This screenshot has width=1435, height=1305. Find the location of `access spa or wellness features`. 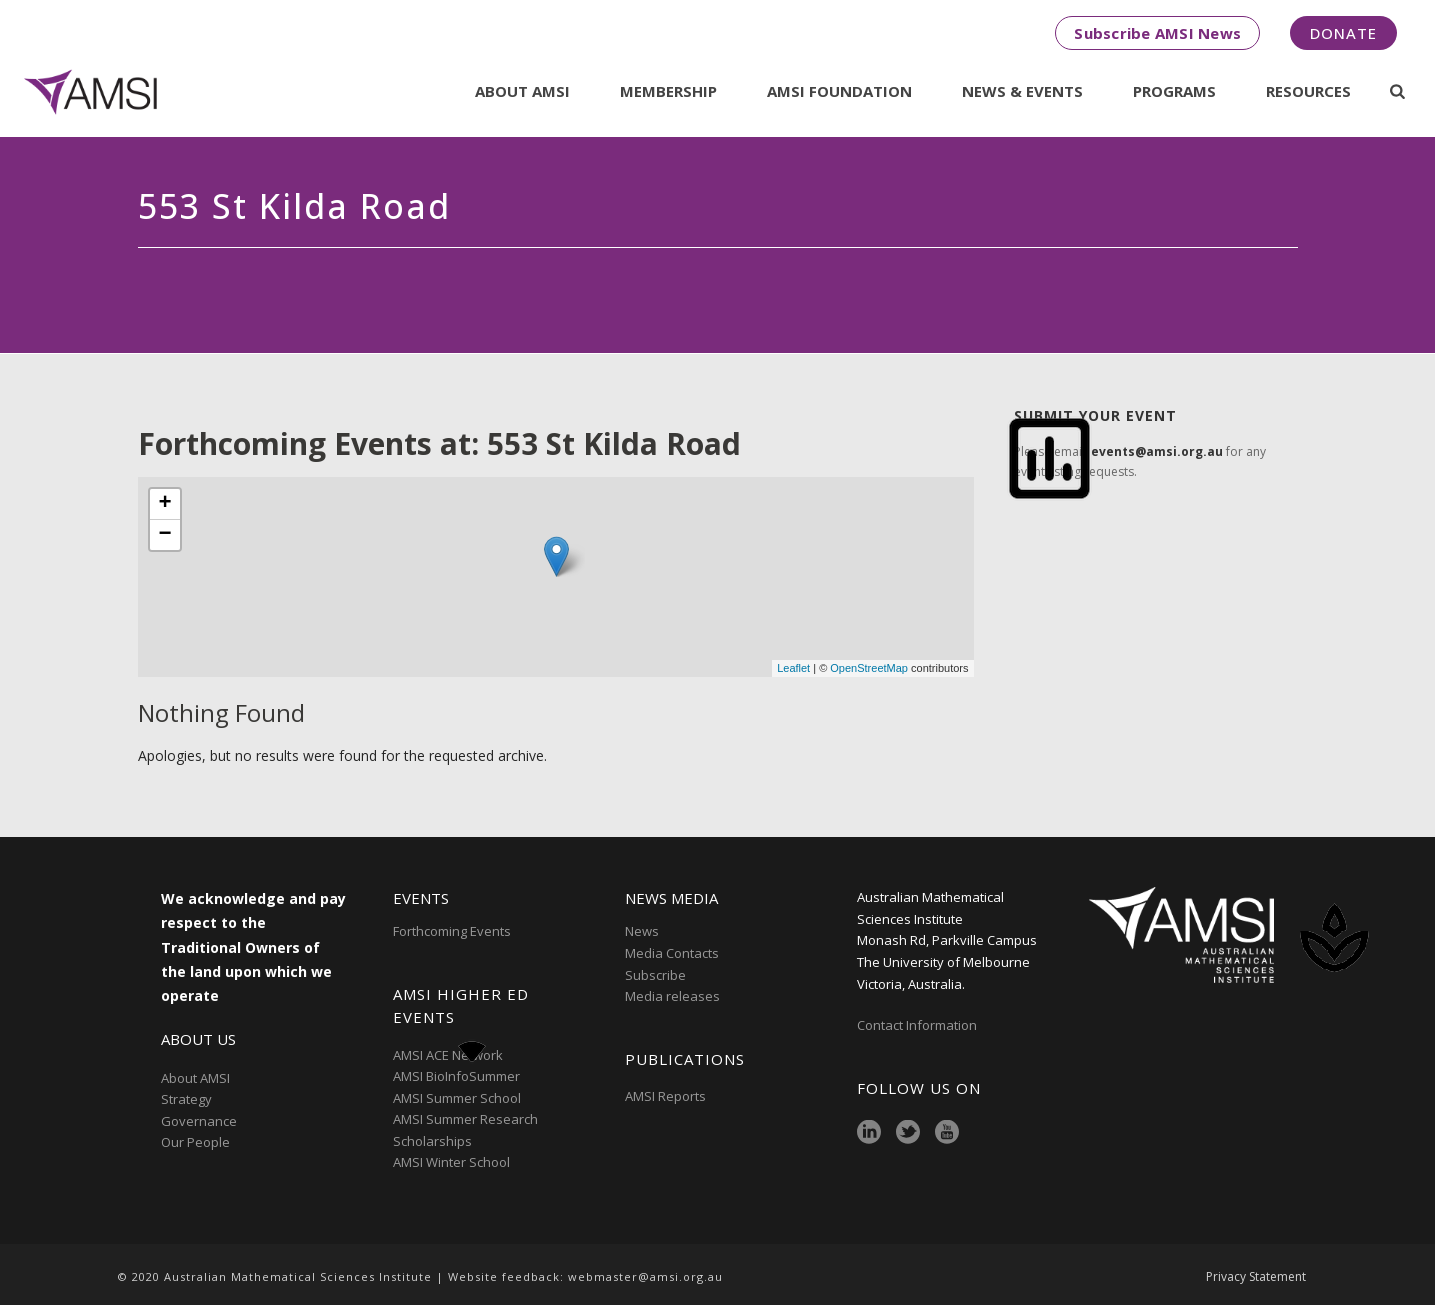

access spa or wellness features is located at coordinates (1334, 937).